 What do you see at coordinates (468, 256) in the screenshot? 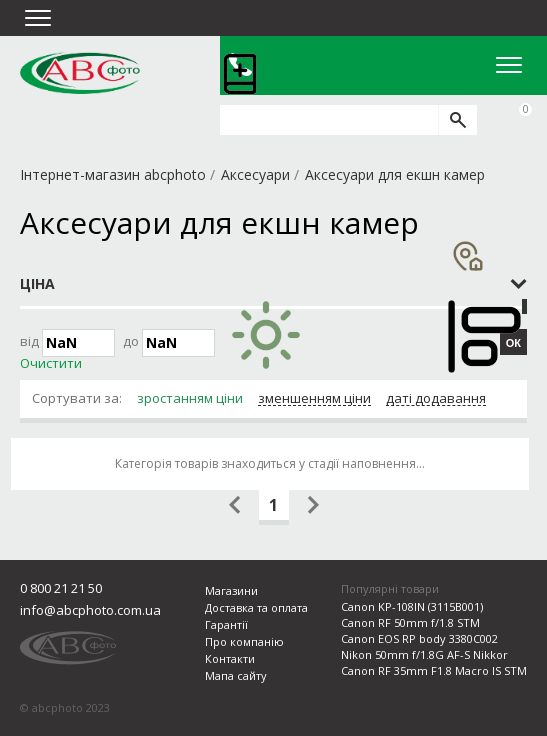
I see `view home location on map` at bounding box center [468, 256].